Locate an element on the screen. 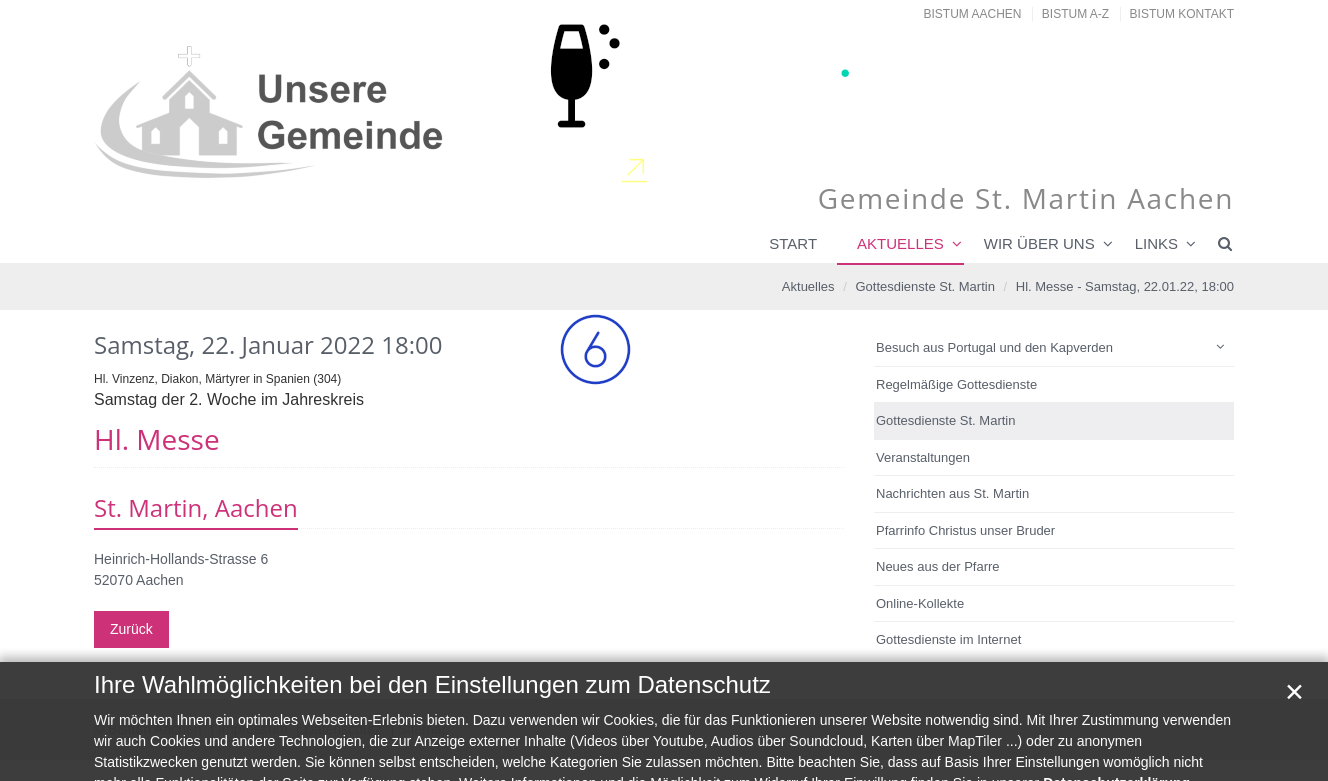 This screenshot has width=1328, height=781. indicates step 6 in a multi-step process is located at coordinates (595, 349).